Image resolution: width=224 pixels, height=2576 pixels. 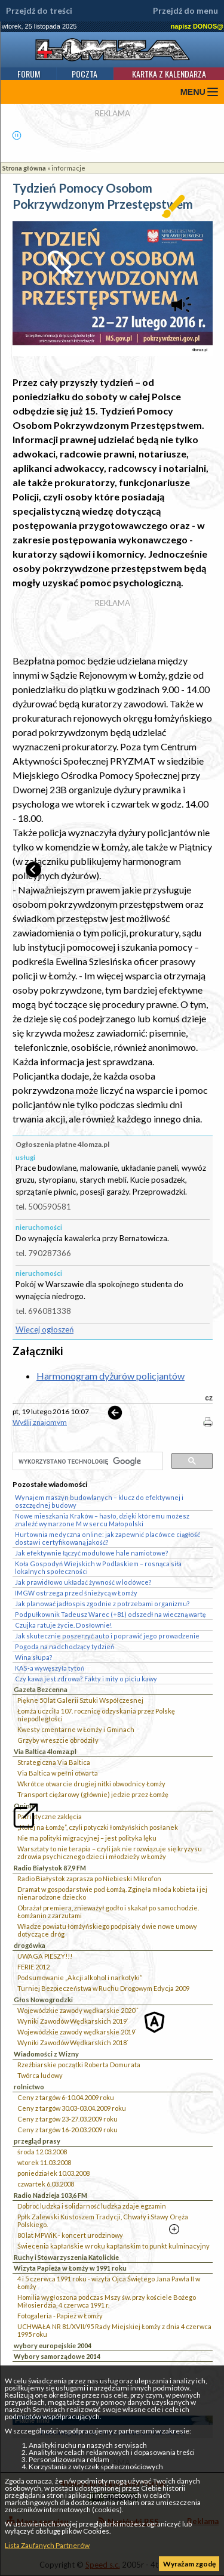 I want to click on go back to the previous screen, so click(x=33, y=870).